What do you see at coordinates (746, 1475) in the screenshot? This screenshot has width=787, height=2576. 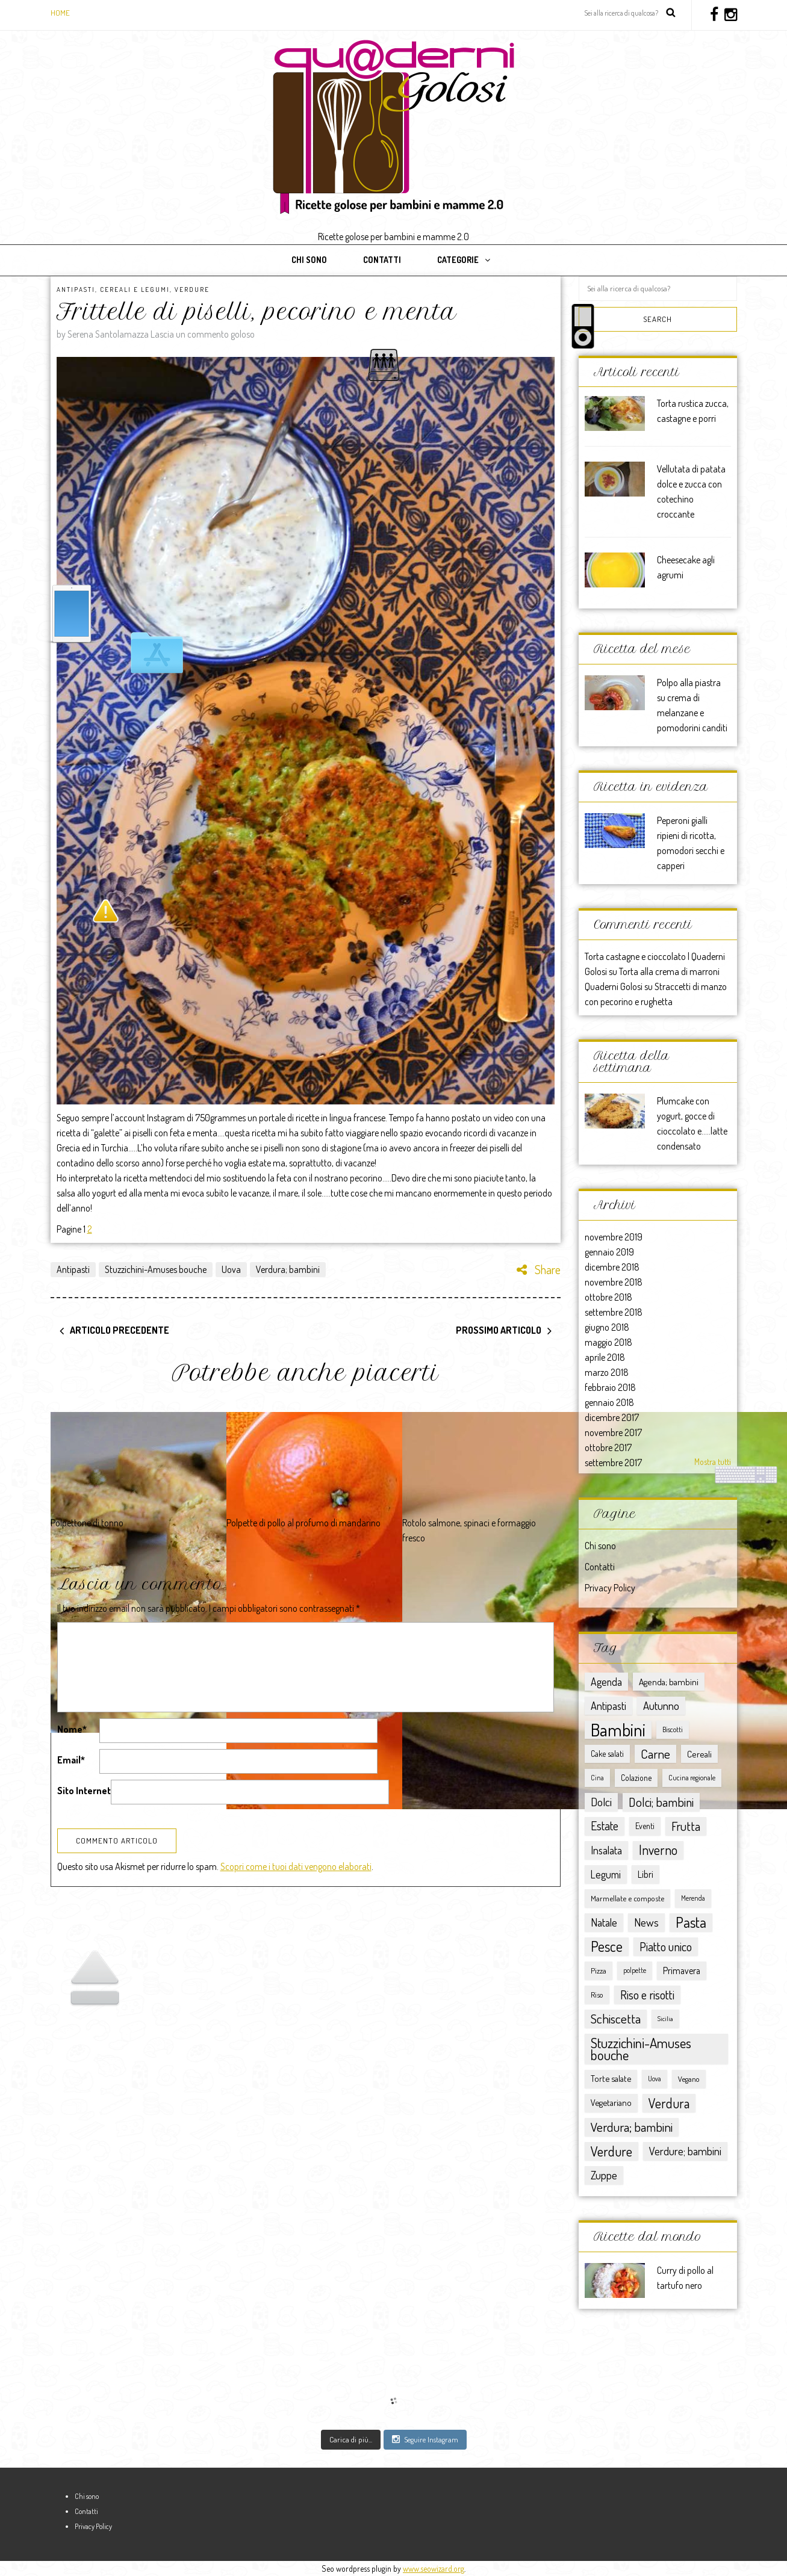 I see `connect a bluetooth keyboard` at bounding box center [746, 1475].